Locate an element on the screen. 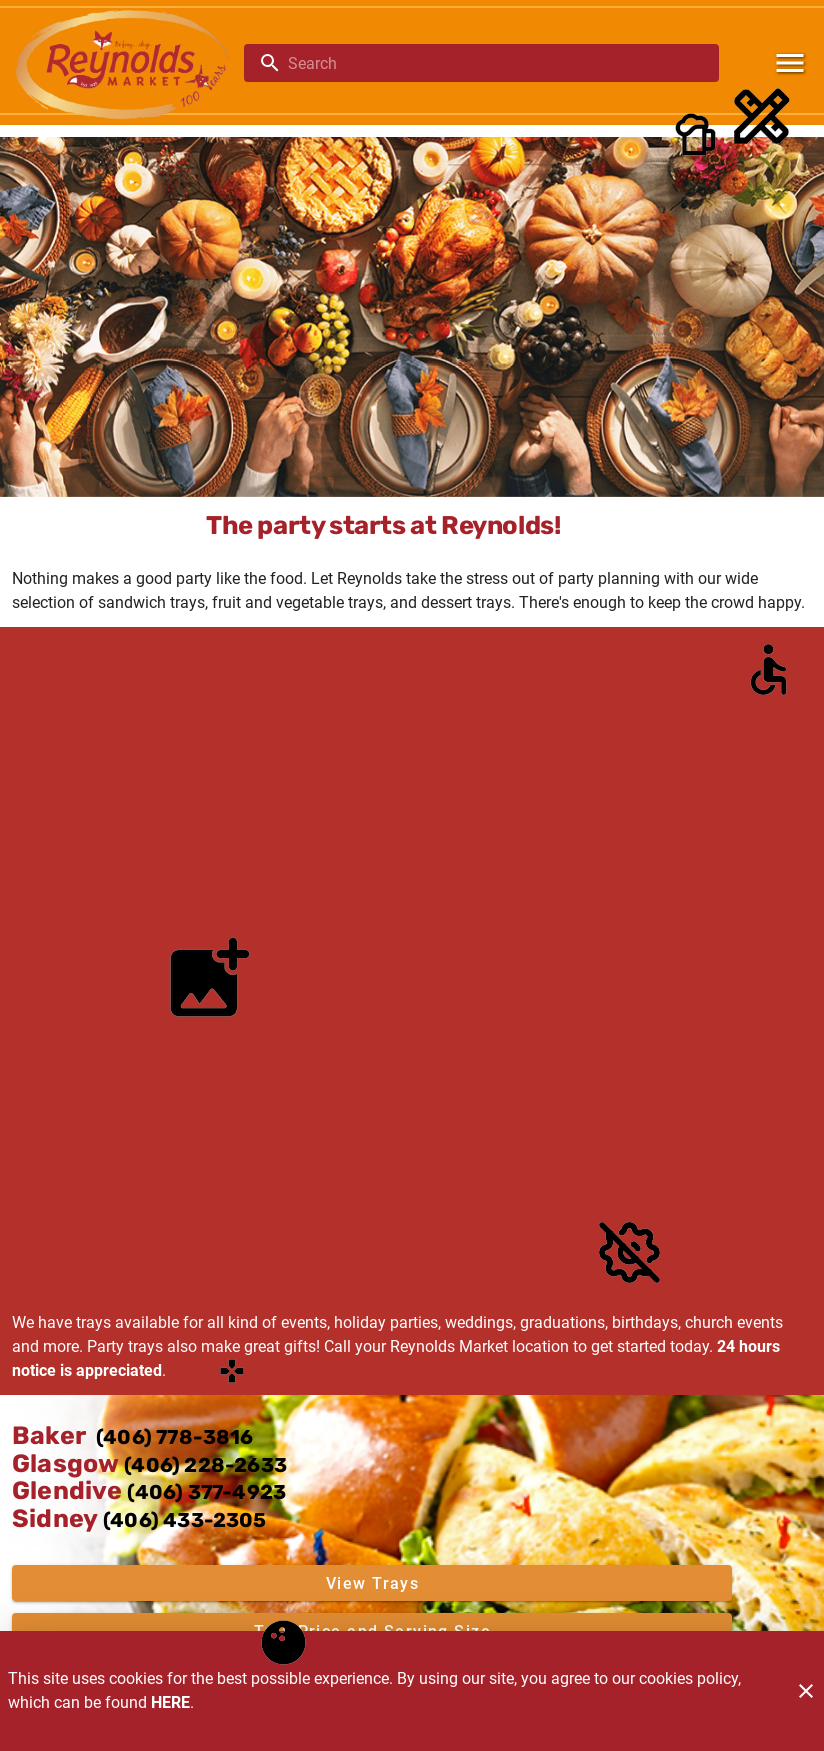 The image size is (824, 1751). find nearby bars or pubs is located at coordinates (695, 135).